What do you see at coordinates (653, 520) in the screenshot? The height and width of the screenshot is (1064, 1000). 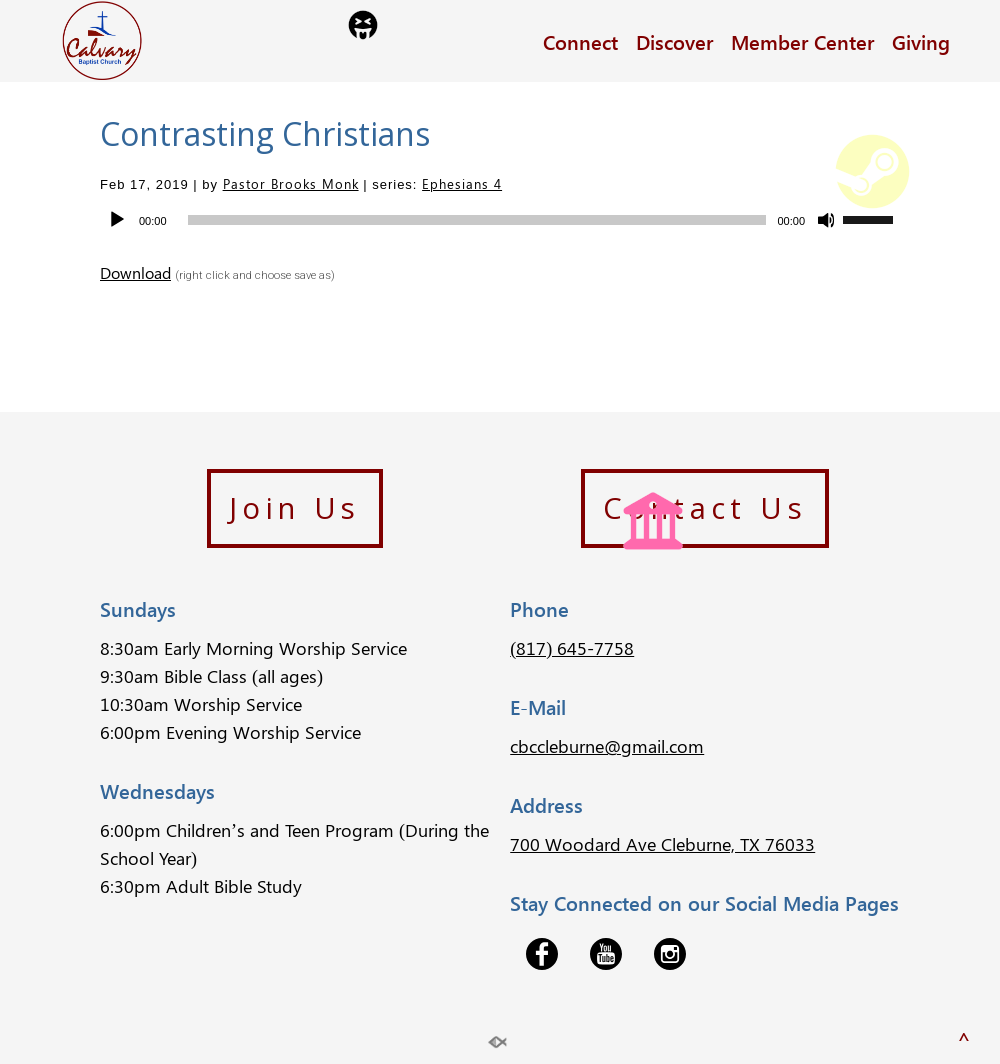 I see `access educational or institutional resources` at bounding box center [653, 520].